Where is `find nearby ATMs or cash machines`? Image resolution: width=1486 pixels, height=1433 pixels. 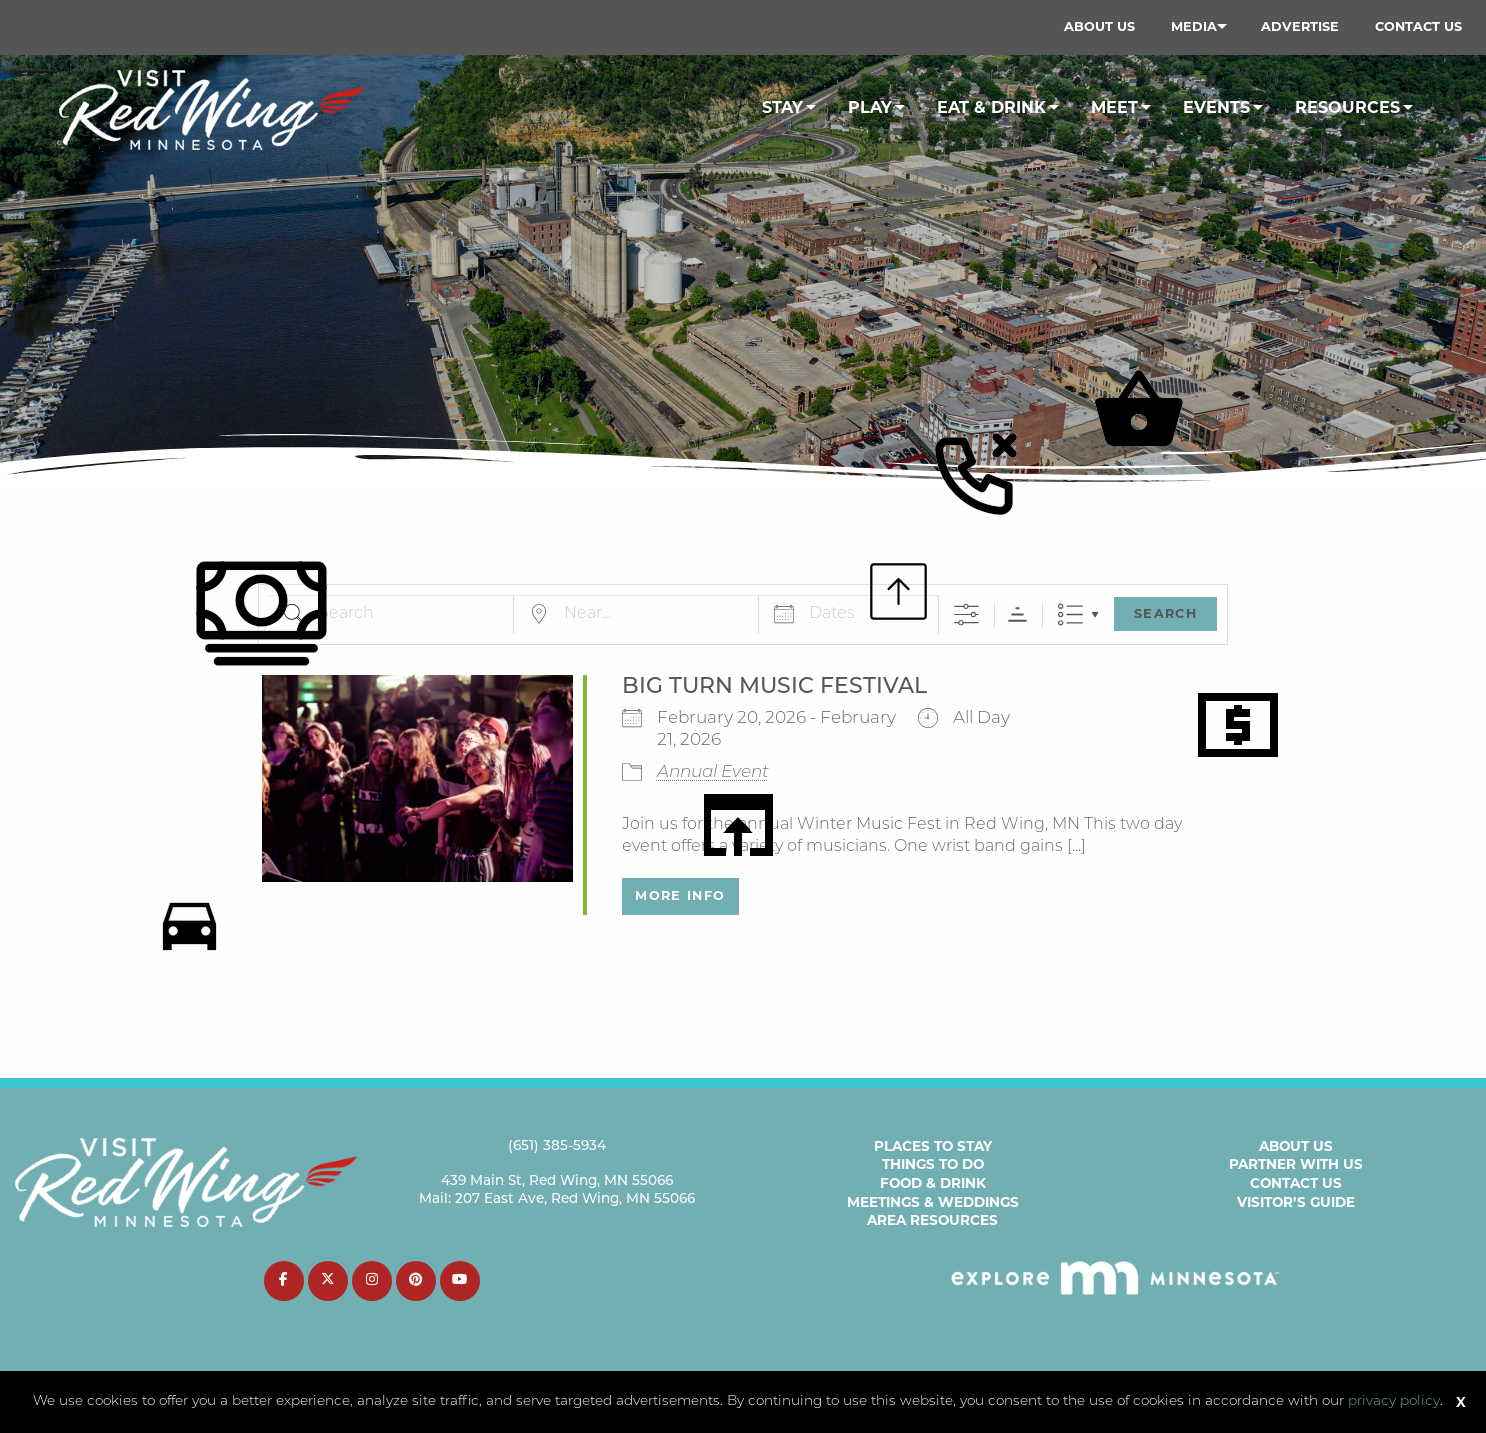
find nearby ATMs or cash machines is located at coordinates (1238, 725).